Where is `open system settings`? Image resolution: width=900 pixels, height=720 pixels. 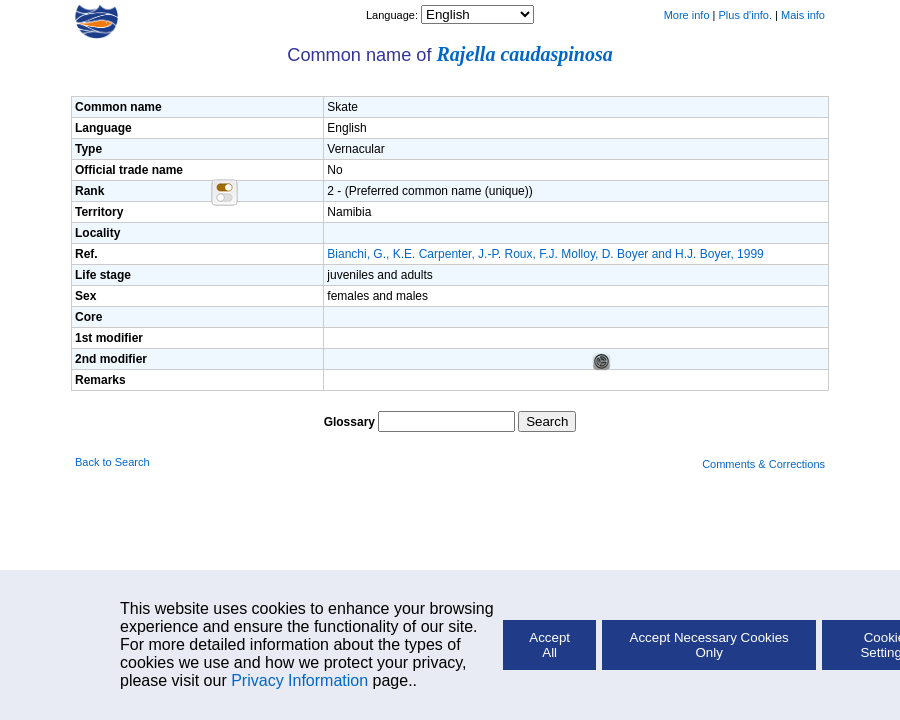 open system settings is located at coordinates (601, 361).